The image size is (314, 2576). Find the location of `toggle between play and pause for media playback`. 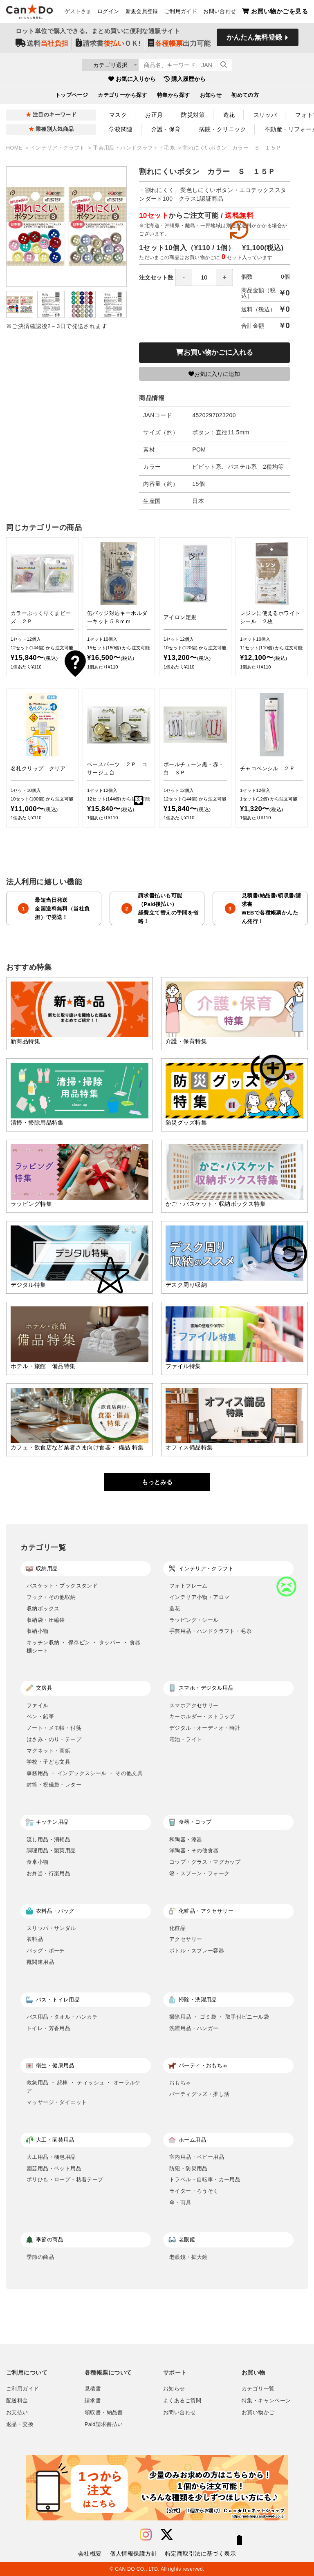

toggle between play and pause for media playback is located at coordinates (194, 557).